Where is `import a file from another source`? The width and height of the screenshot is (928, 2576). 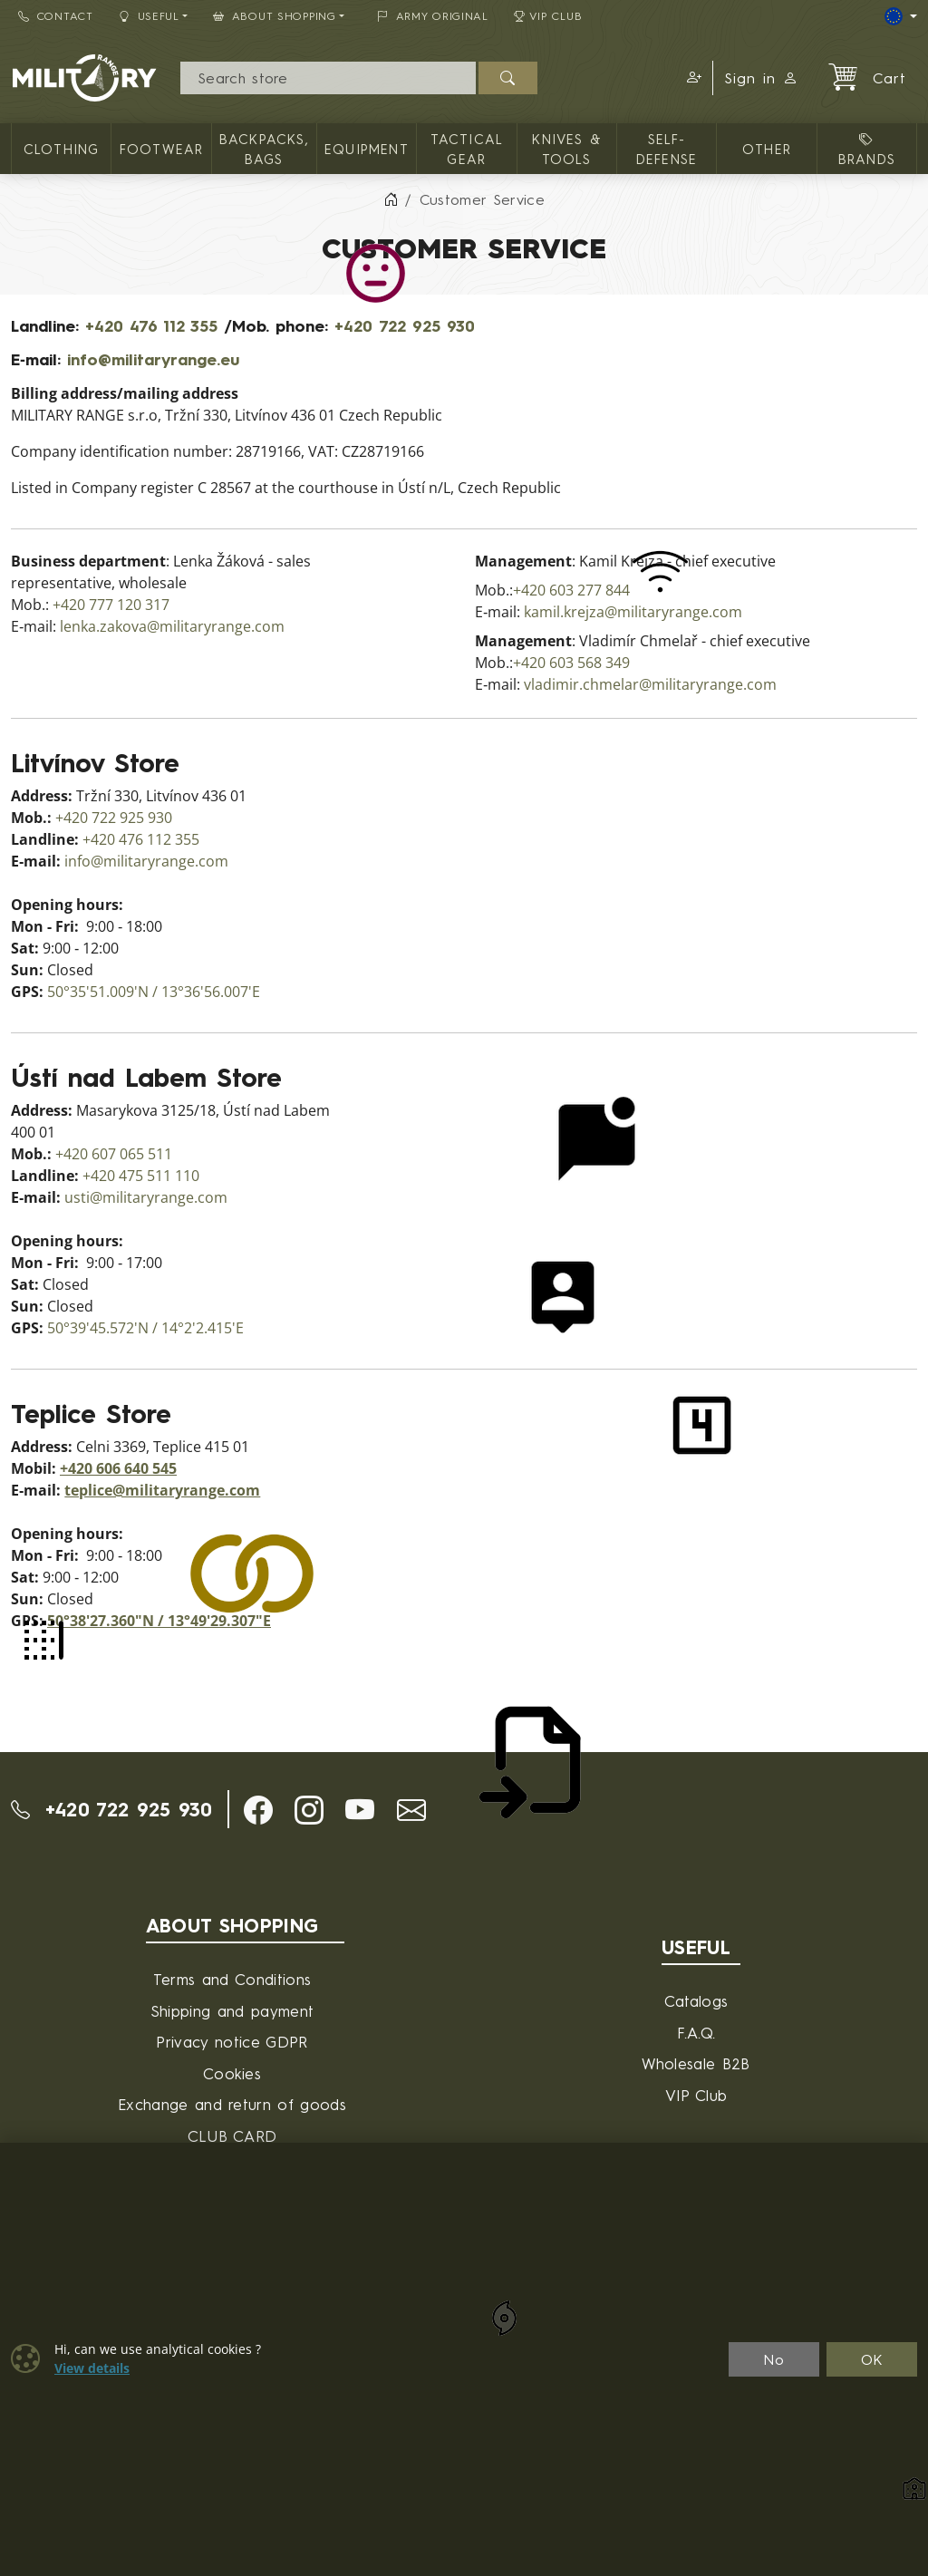 import a file from another source is located at coordinates (537, 1759).